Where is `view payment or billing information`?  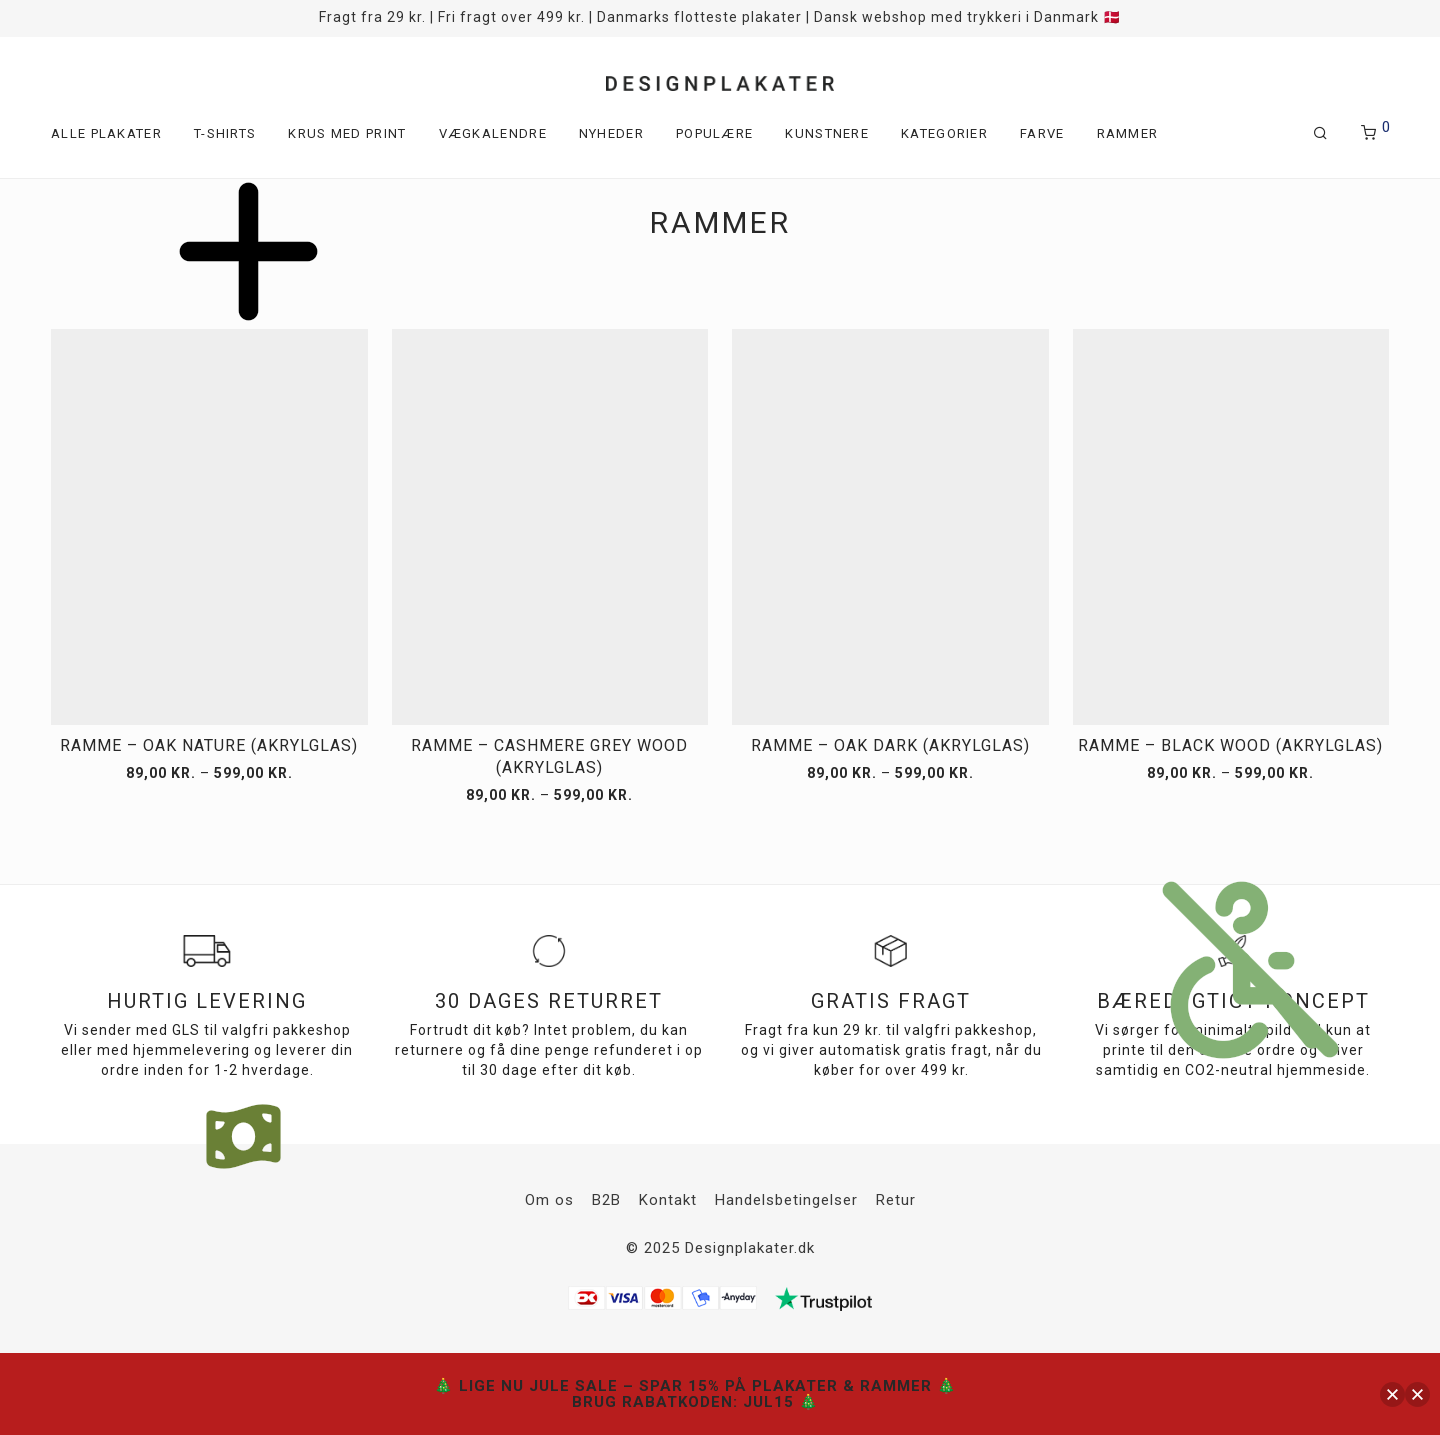
view payment or billing information is located at coordinates (243, 1136).